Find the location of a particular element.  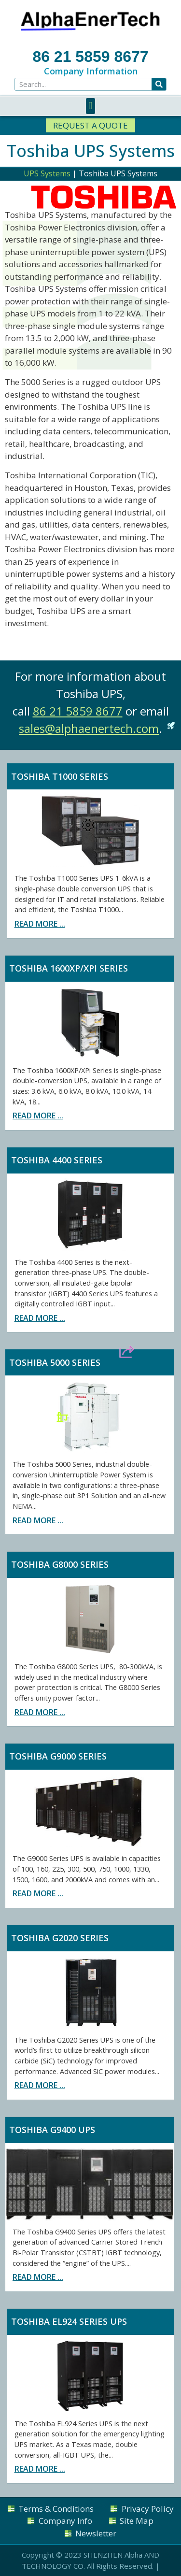

launch or deploy a project is located at coordinates (171, 725).